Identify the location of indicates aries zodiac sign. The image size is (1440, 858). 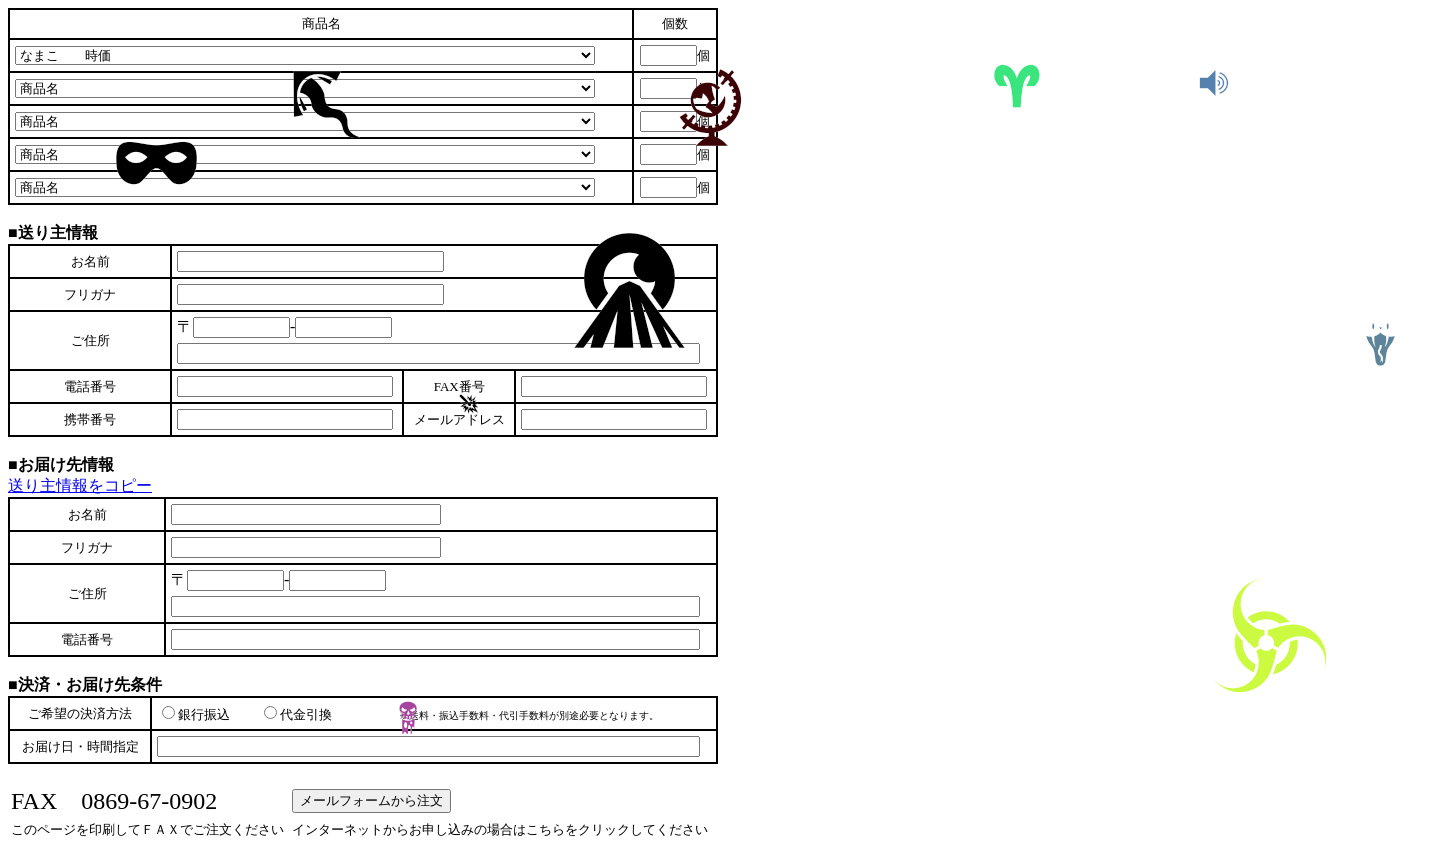
(1017, 86).